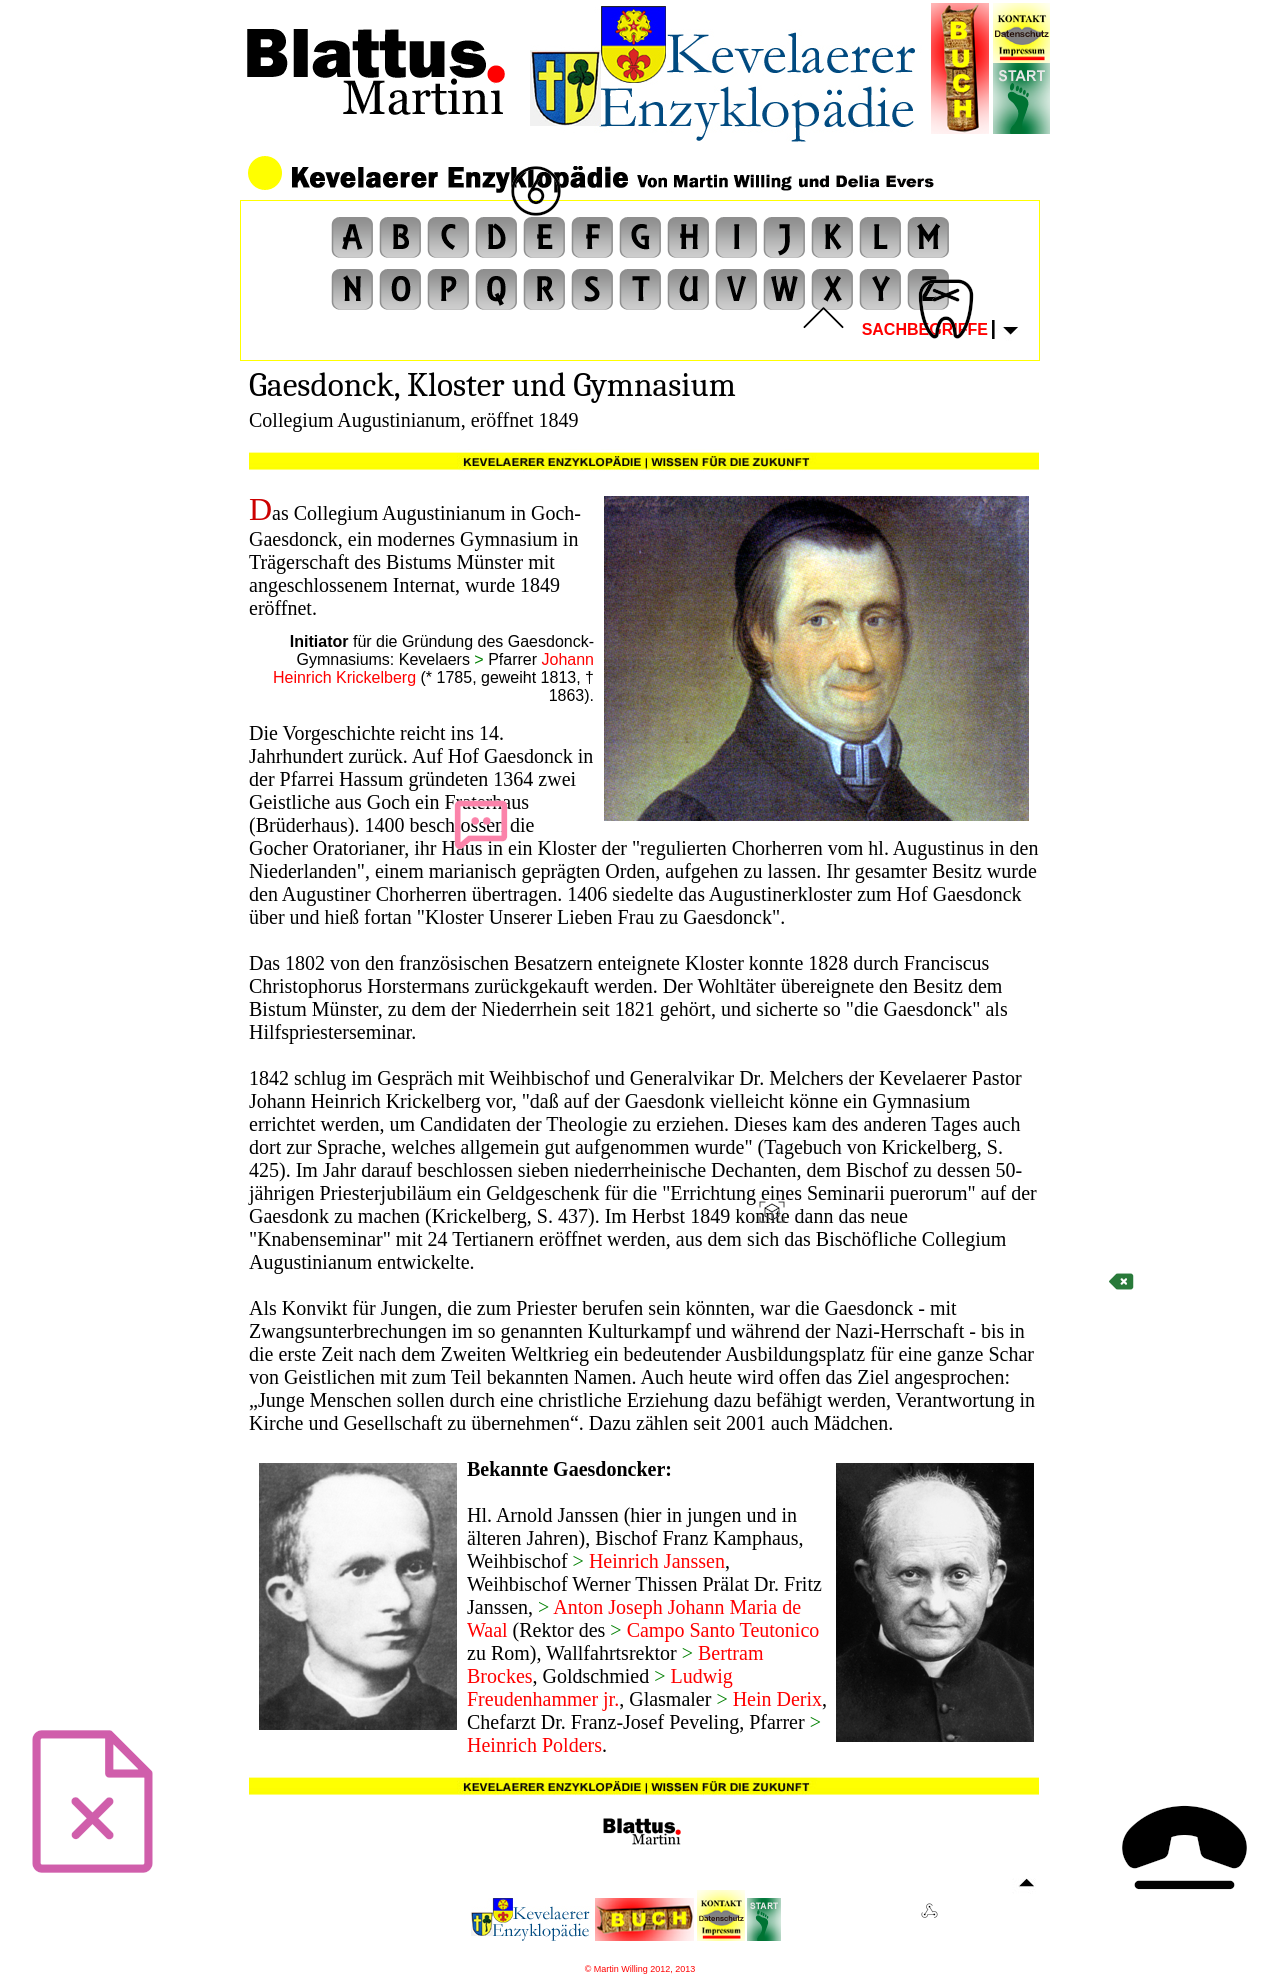  I want to click on delete the last character typed, so click(1122, 1281).